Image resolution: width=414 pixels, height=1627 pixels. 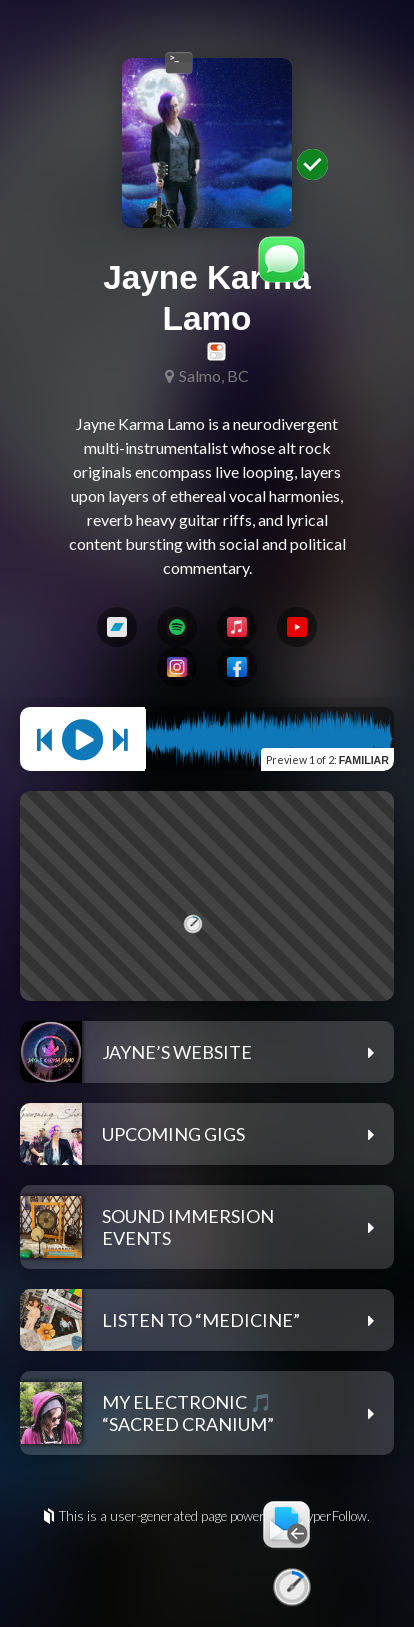 What do you see at coordinates (193, 924) in the screenshot?
I see `launch sysprof system profiler` at bounding box center [193, 924].